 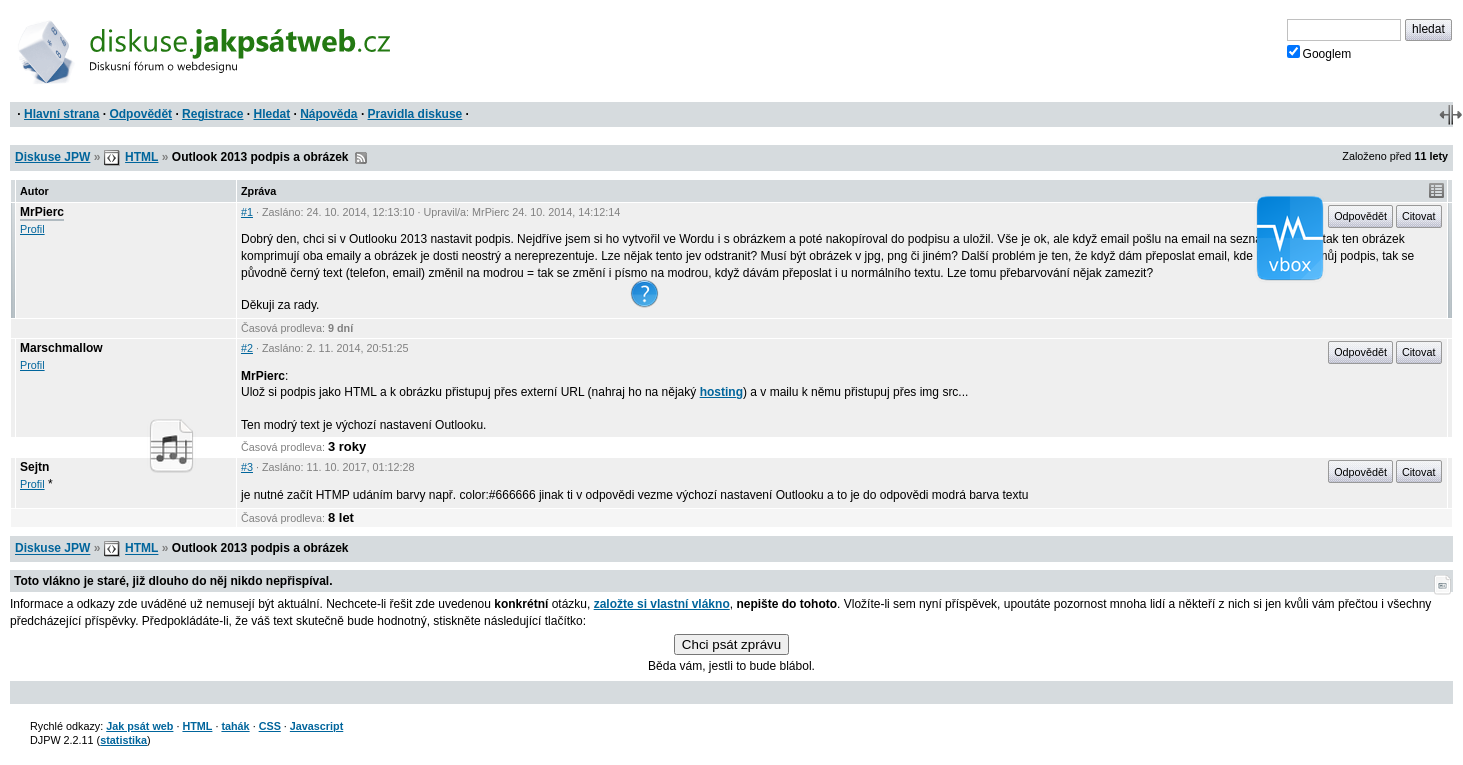 What do you see at coordinates (644, 293) in the screenshot?
I see `access help or frequently asked questions` at bounding box center [644, 293].